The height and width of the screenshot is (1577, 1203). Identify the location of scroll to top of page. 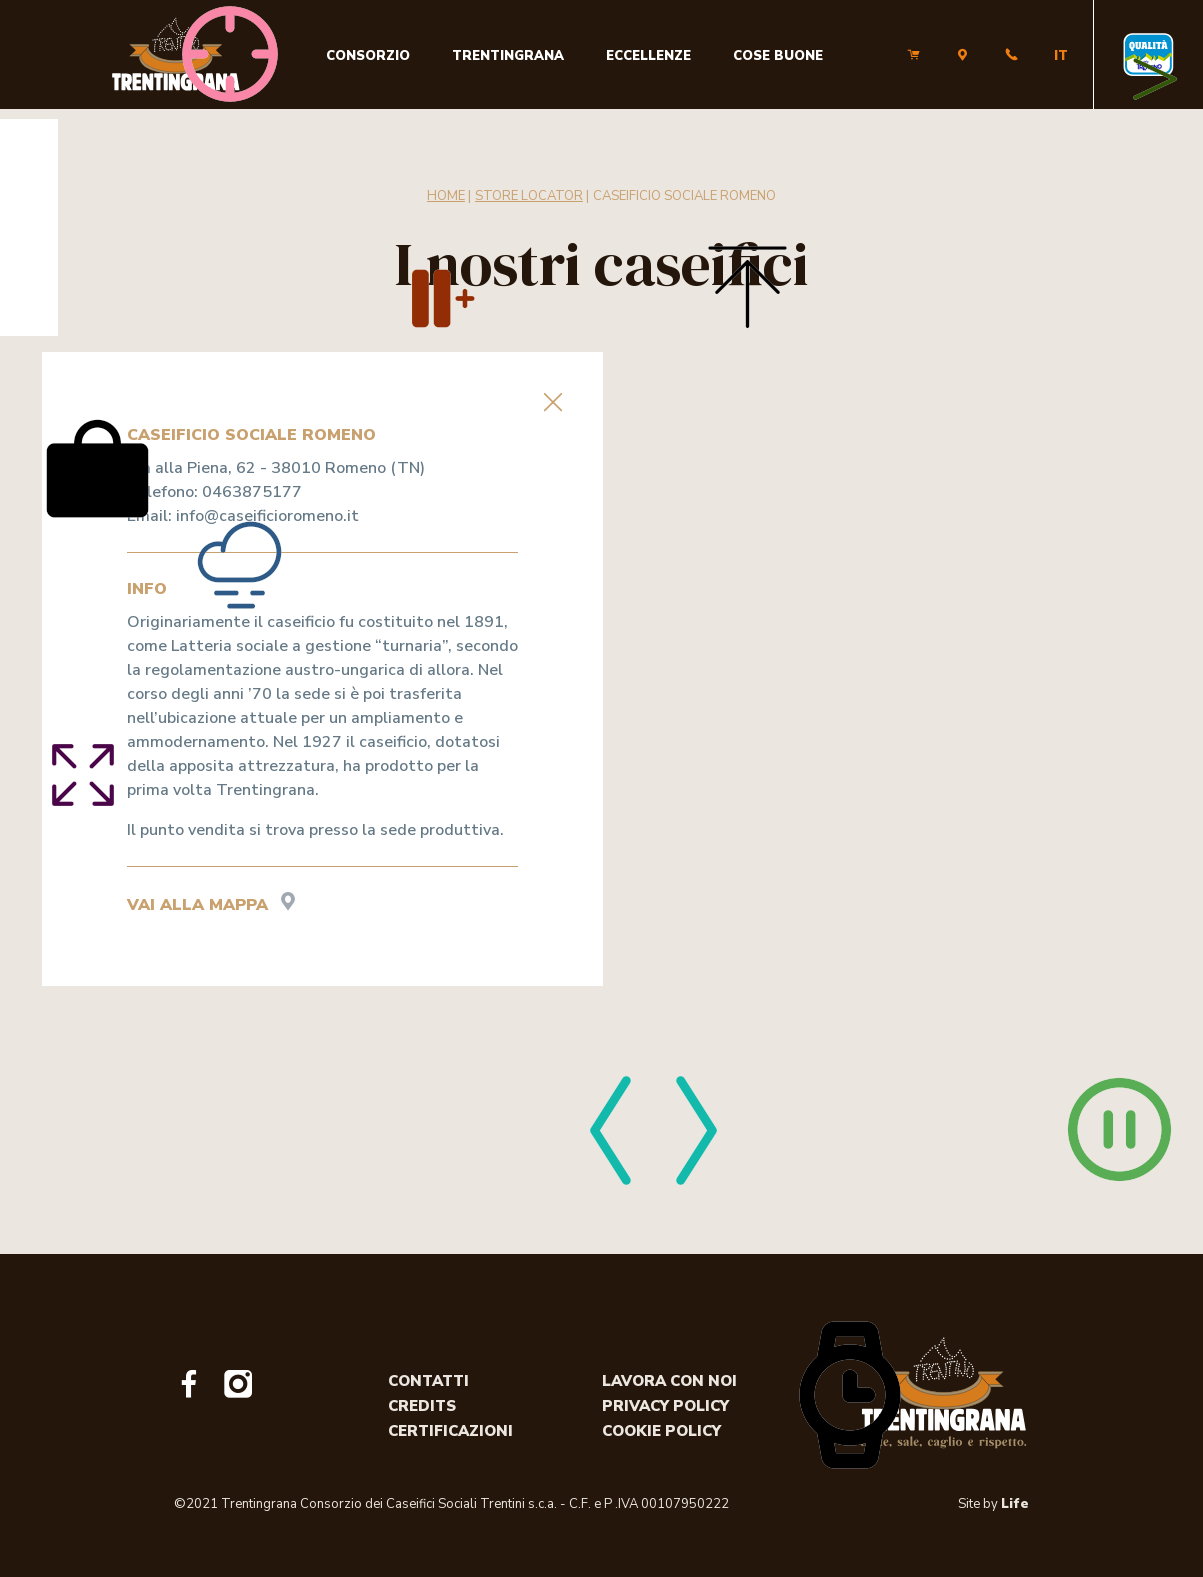
(747, 285).